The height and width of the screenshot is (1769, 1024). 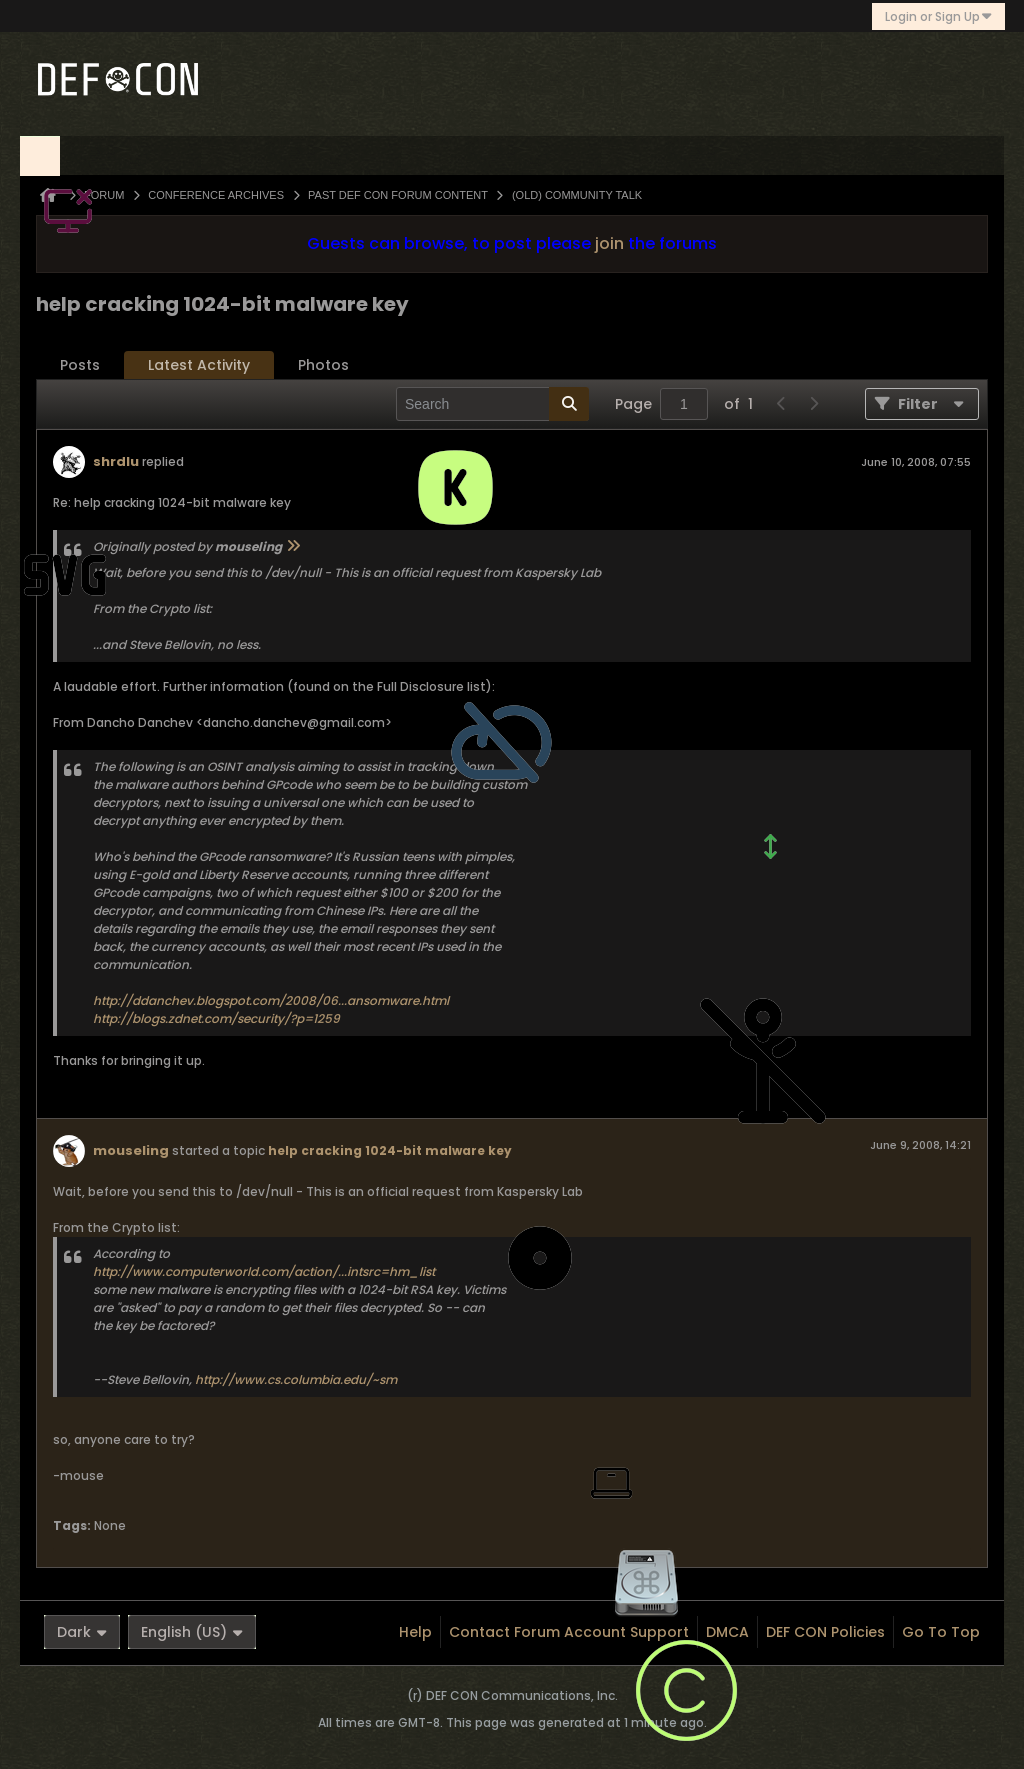 I want to click on stop sharing your screen, so click(x=68, y=211).